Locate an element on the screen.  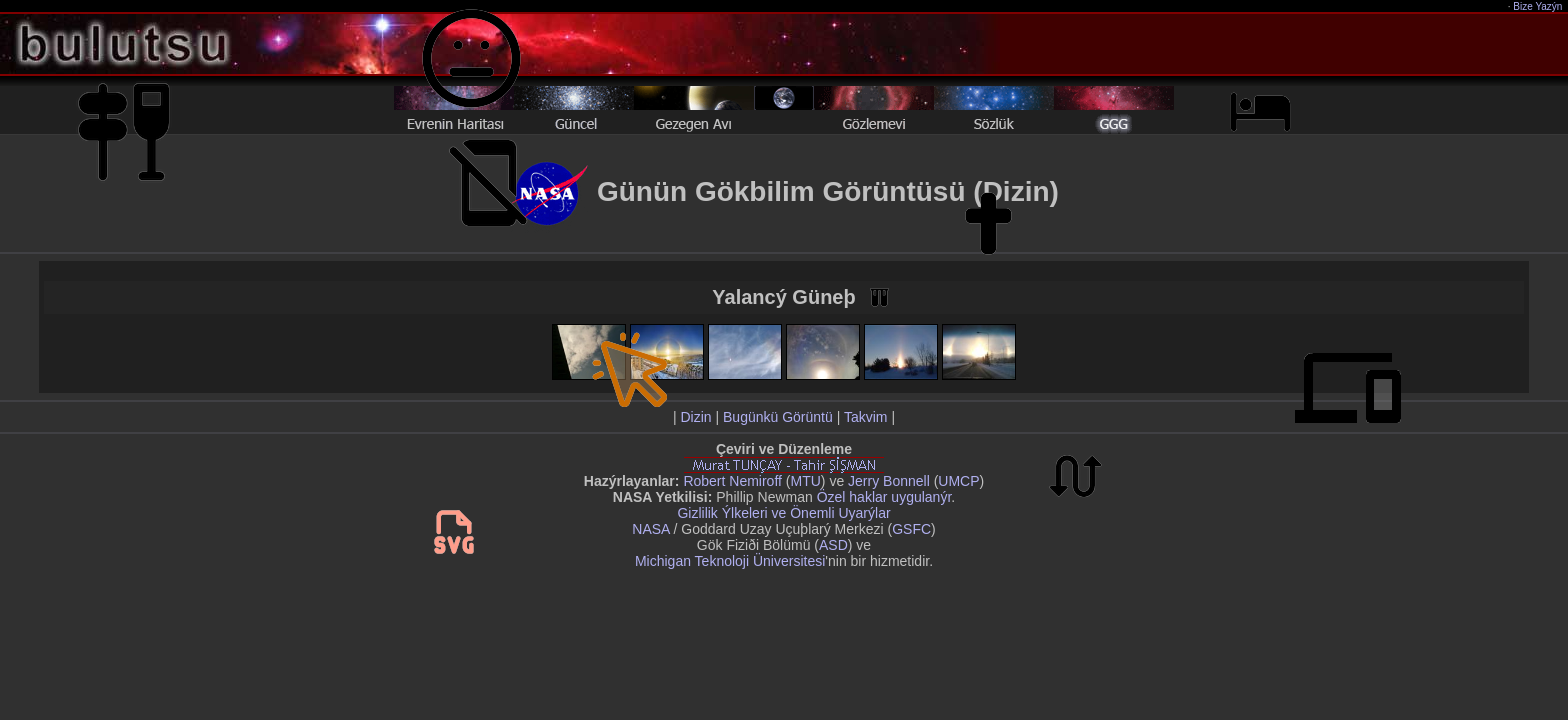
book a hotel or accommodation is located at coordinates (1260, 110).